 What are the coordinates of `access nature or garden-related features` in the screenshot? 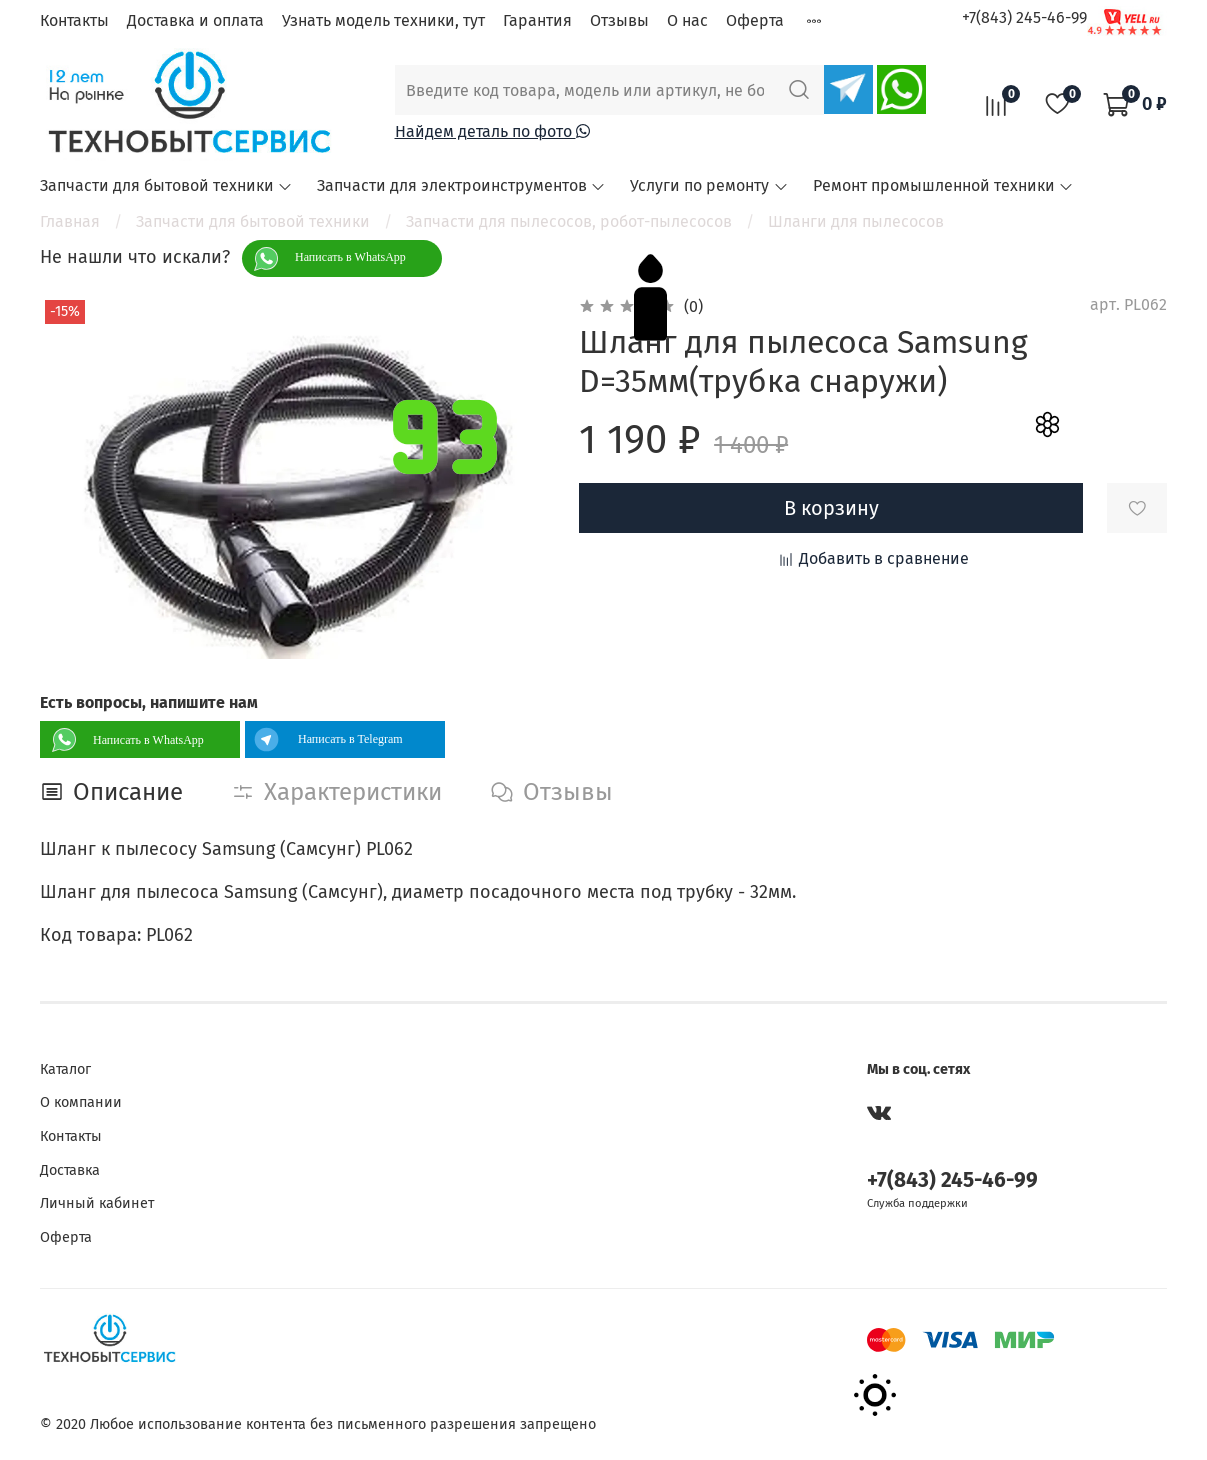 It's located at (1047, 424).